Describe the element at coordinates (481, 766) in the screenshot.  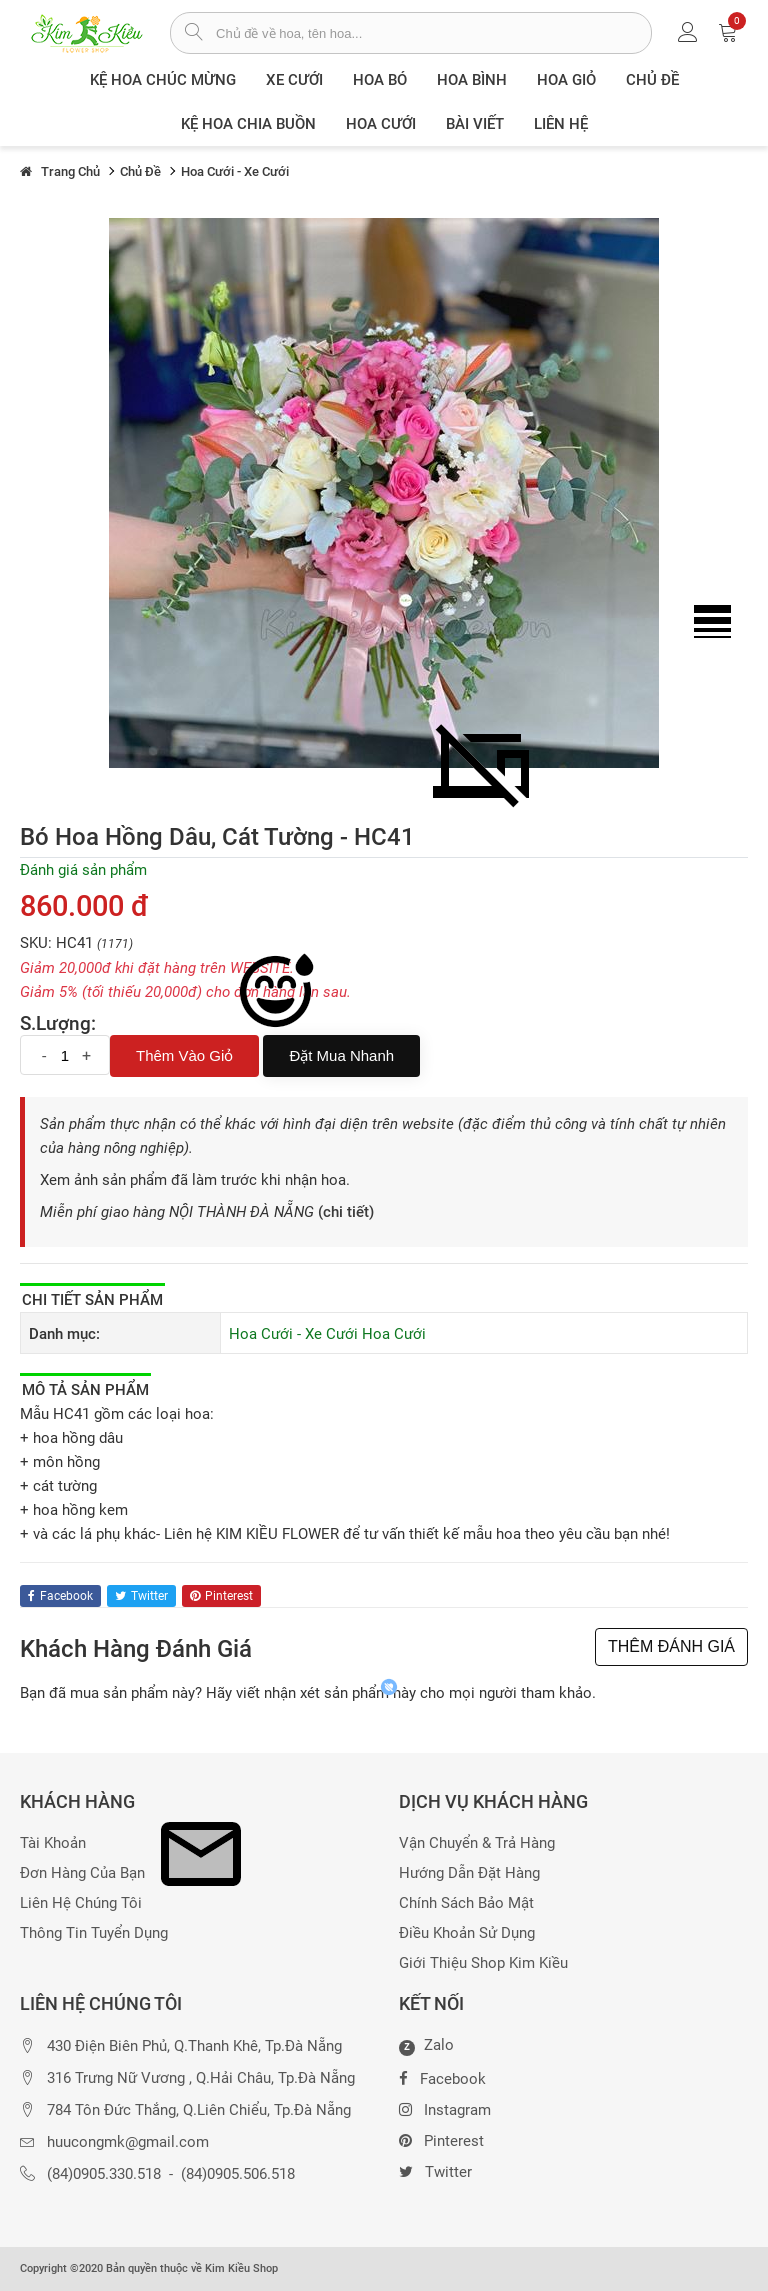
I see `device linking is disabled` at that location.